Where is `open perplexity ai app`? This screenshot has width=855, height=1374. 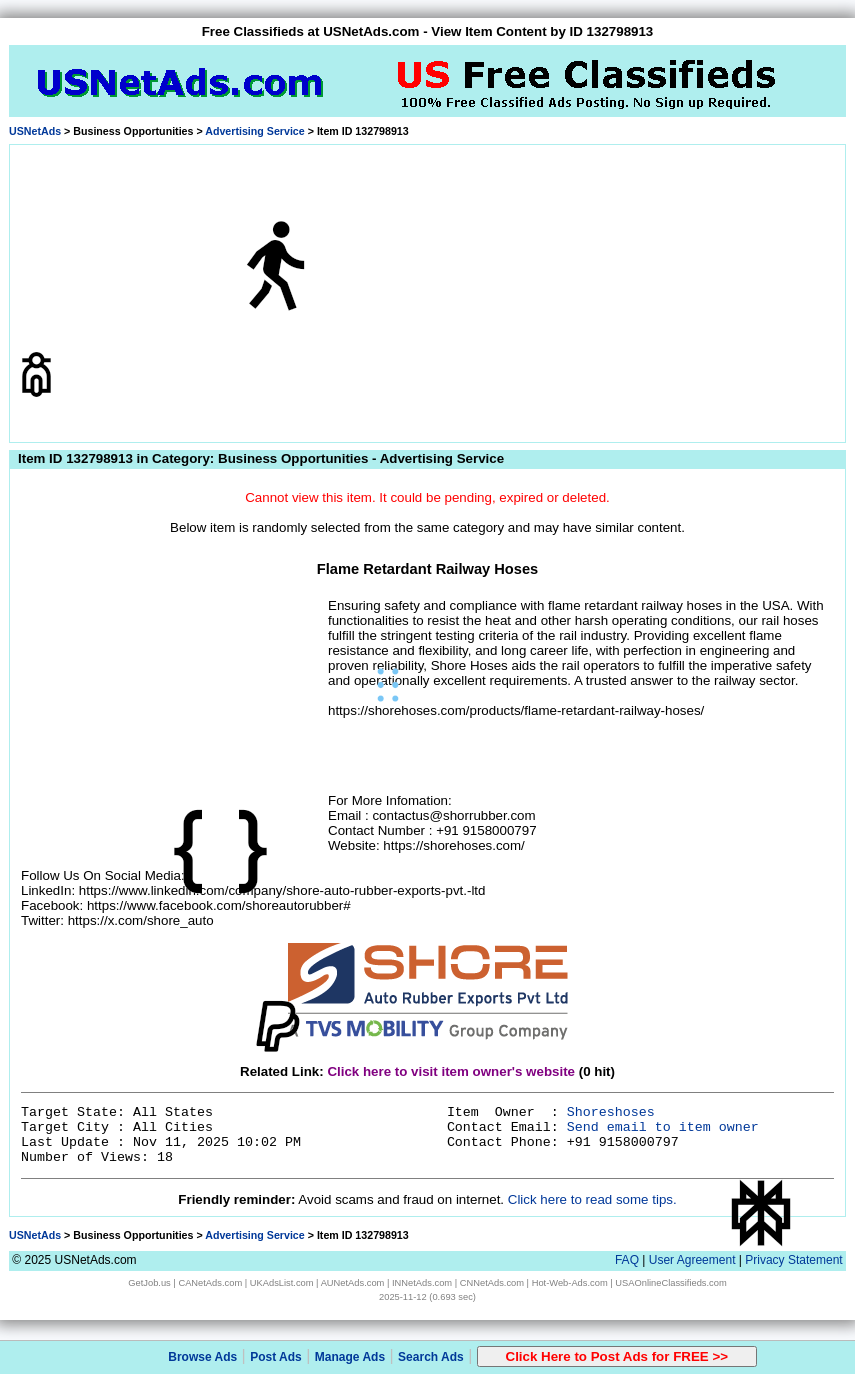 open perplexity ai app is located at coordinates (761, 1213).